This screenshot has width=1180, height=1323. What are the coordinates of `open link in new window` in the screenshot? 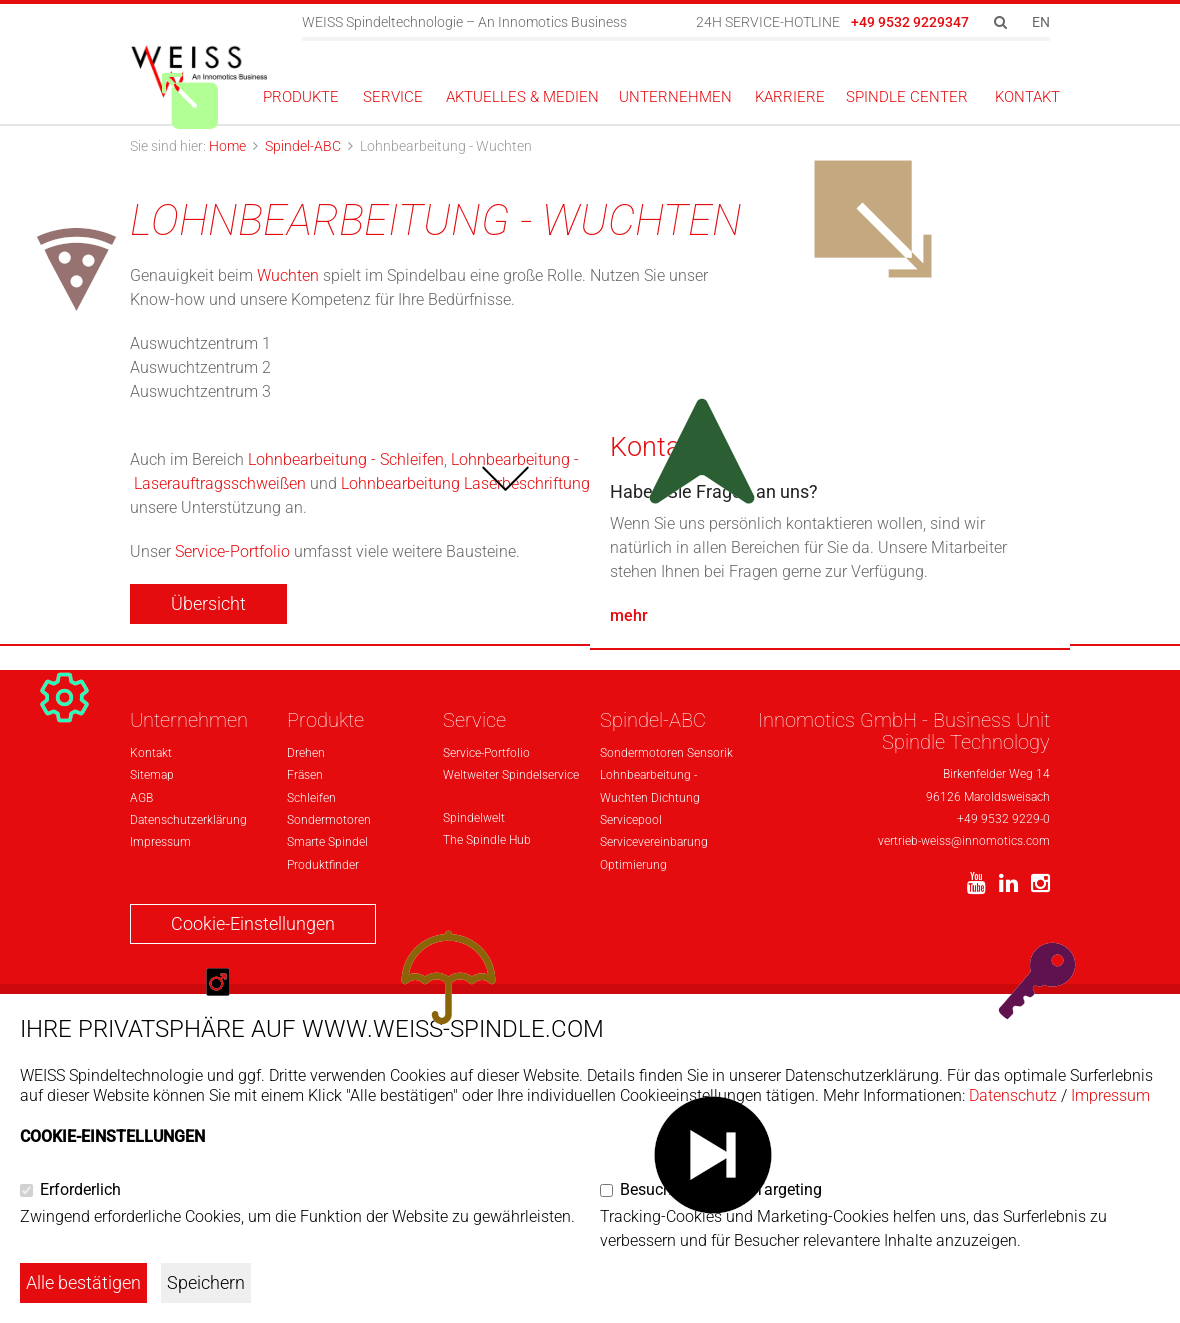 It's located at (190, 101).